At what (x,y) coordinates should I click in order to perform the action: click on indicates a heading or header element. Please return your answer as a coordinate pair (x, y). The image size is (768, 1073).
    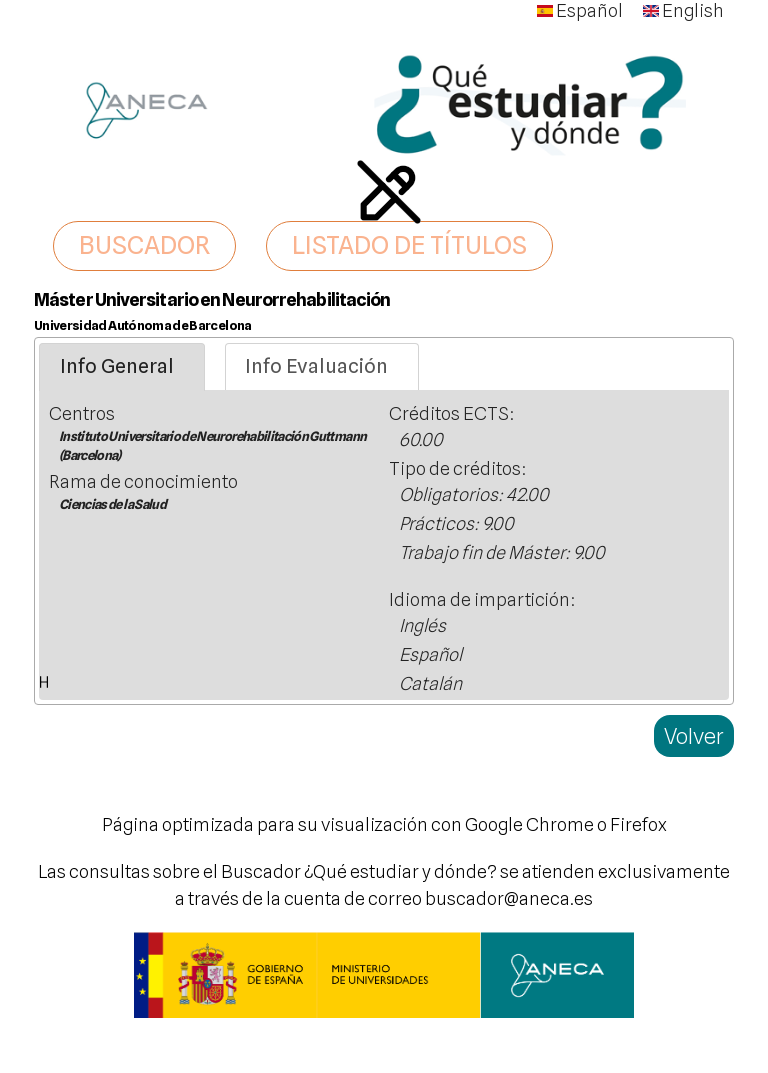
    Looking at the image, I should click on (44, 682).